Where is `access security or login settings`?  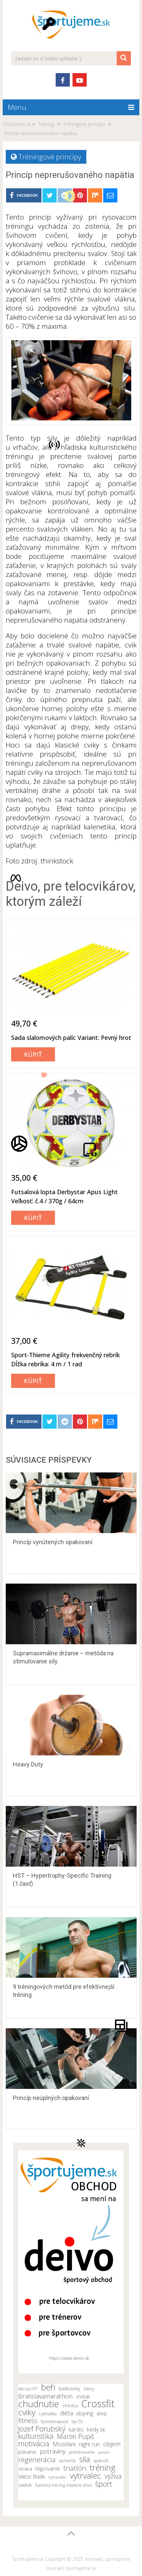 access security or login settings is located at coordinates (49, 24).